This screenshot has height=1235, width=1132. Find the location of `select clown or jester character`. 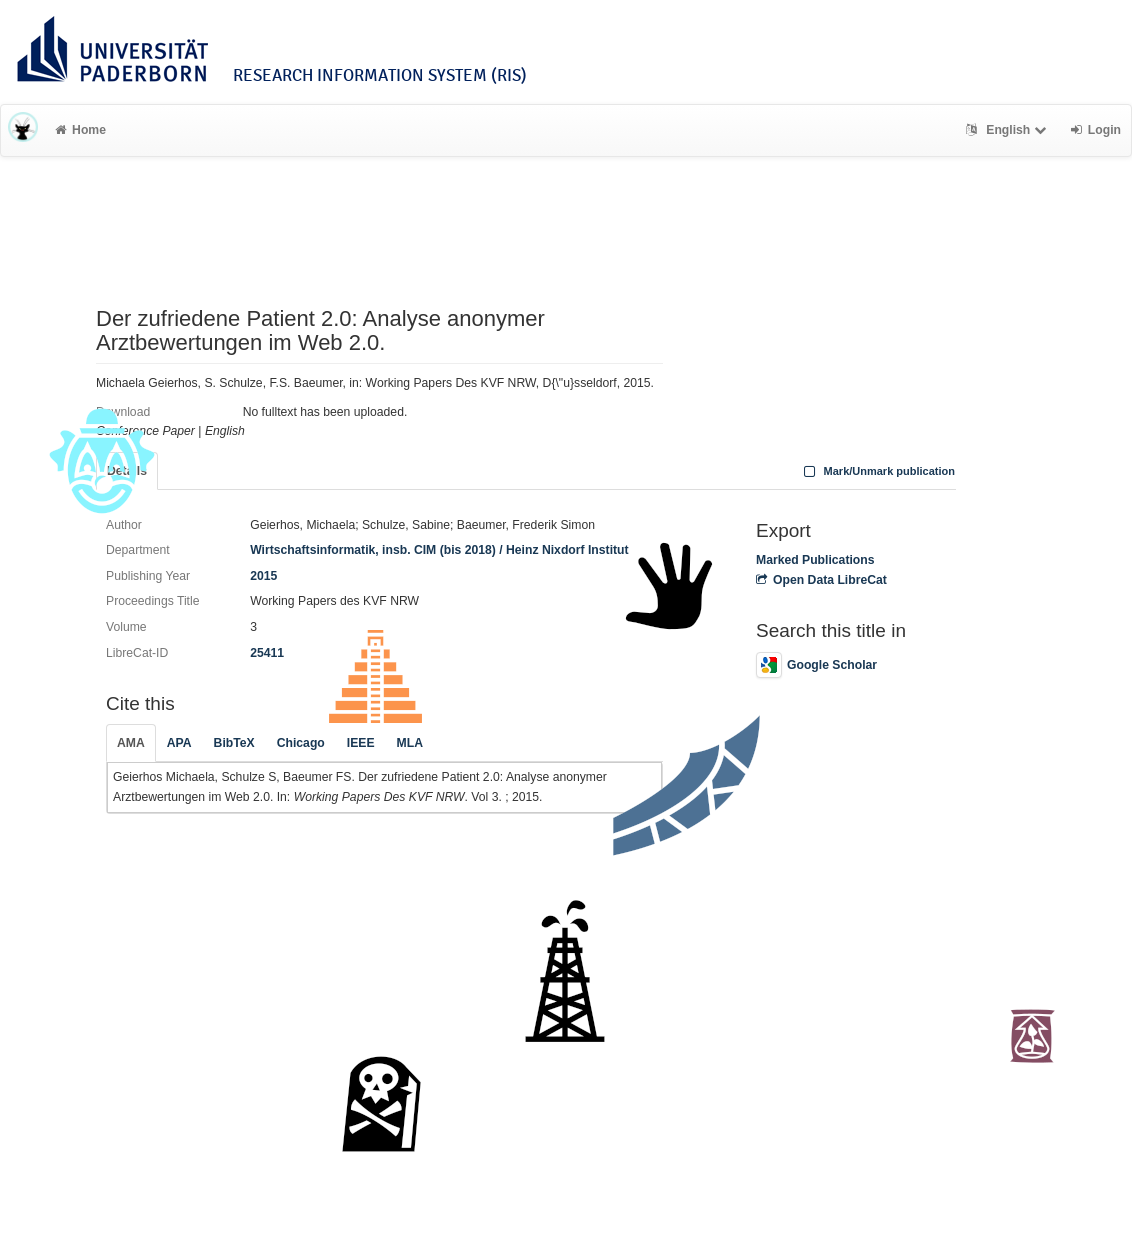

select clown or jester character is located at coordinates (102, 461).